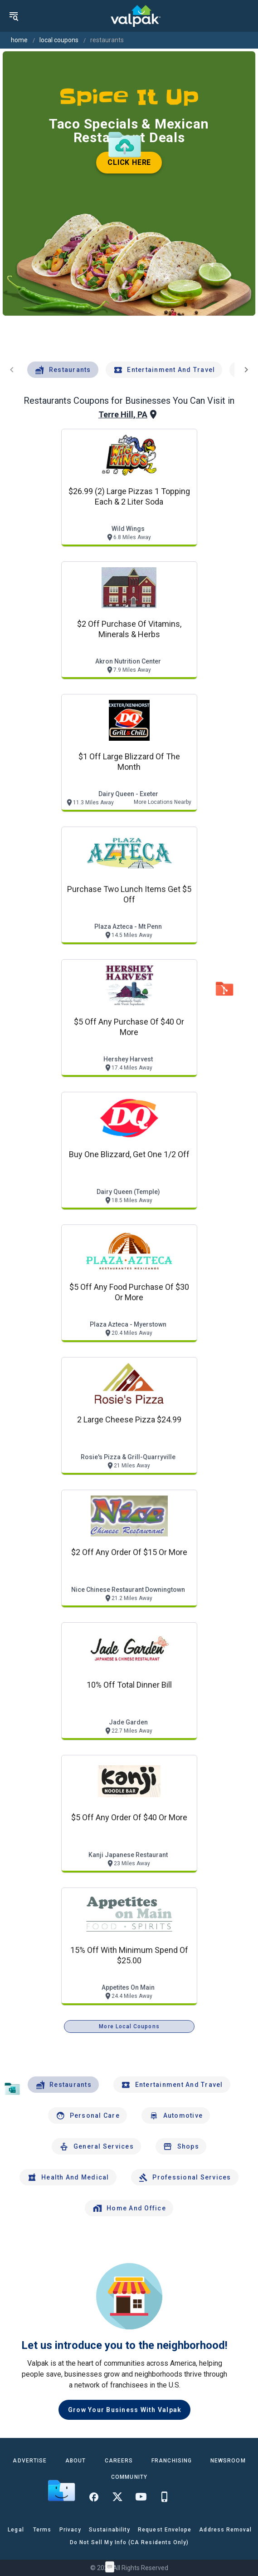 This screenshot has width=258, height=2576. What do you see at coordinates (61, 2491) in the screenshot?
I see `open finder to browse files and folders` at bounding box center [61, 2491].